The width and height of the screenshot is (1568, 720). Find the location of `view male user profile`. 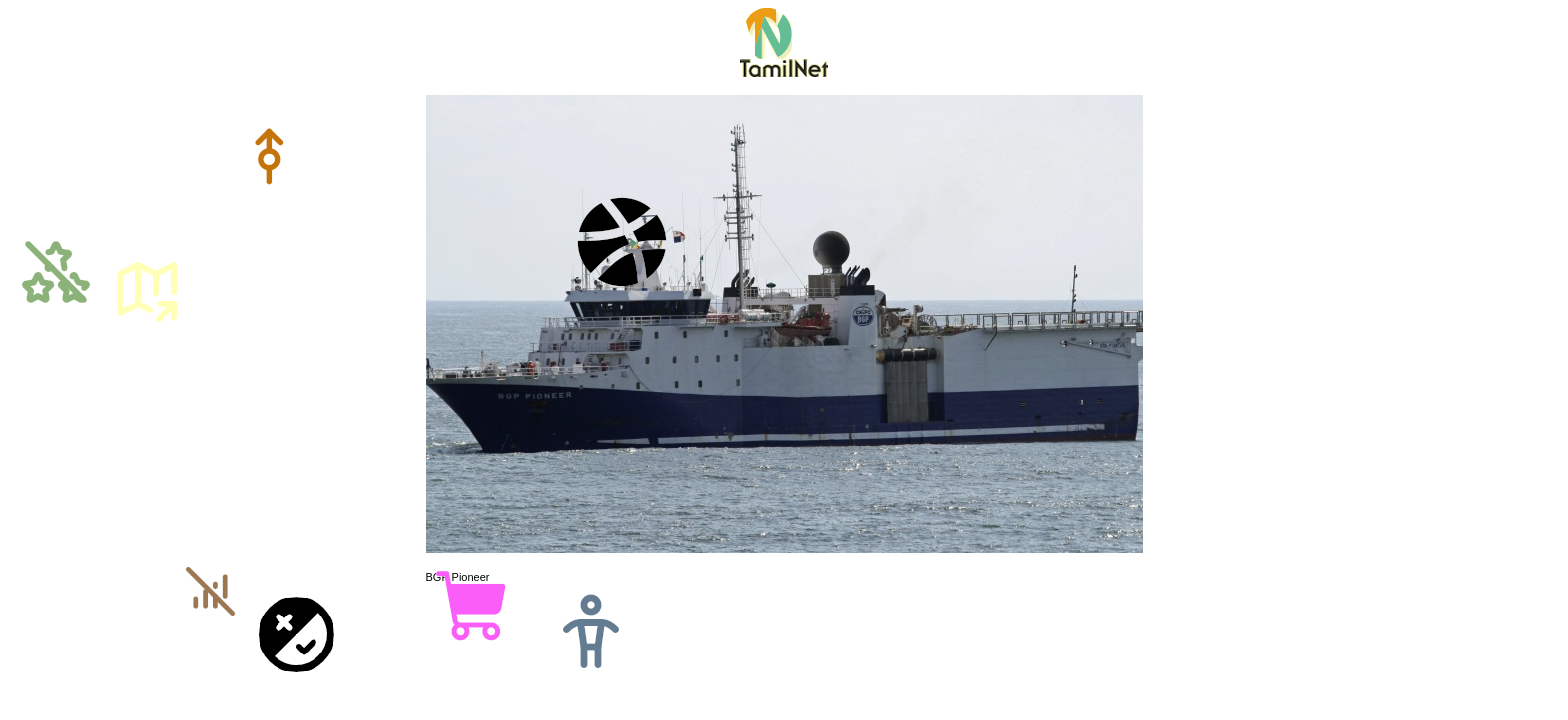

view male user profile is located at coordinates (591, 633).